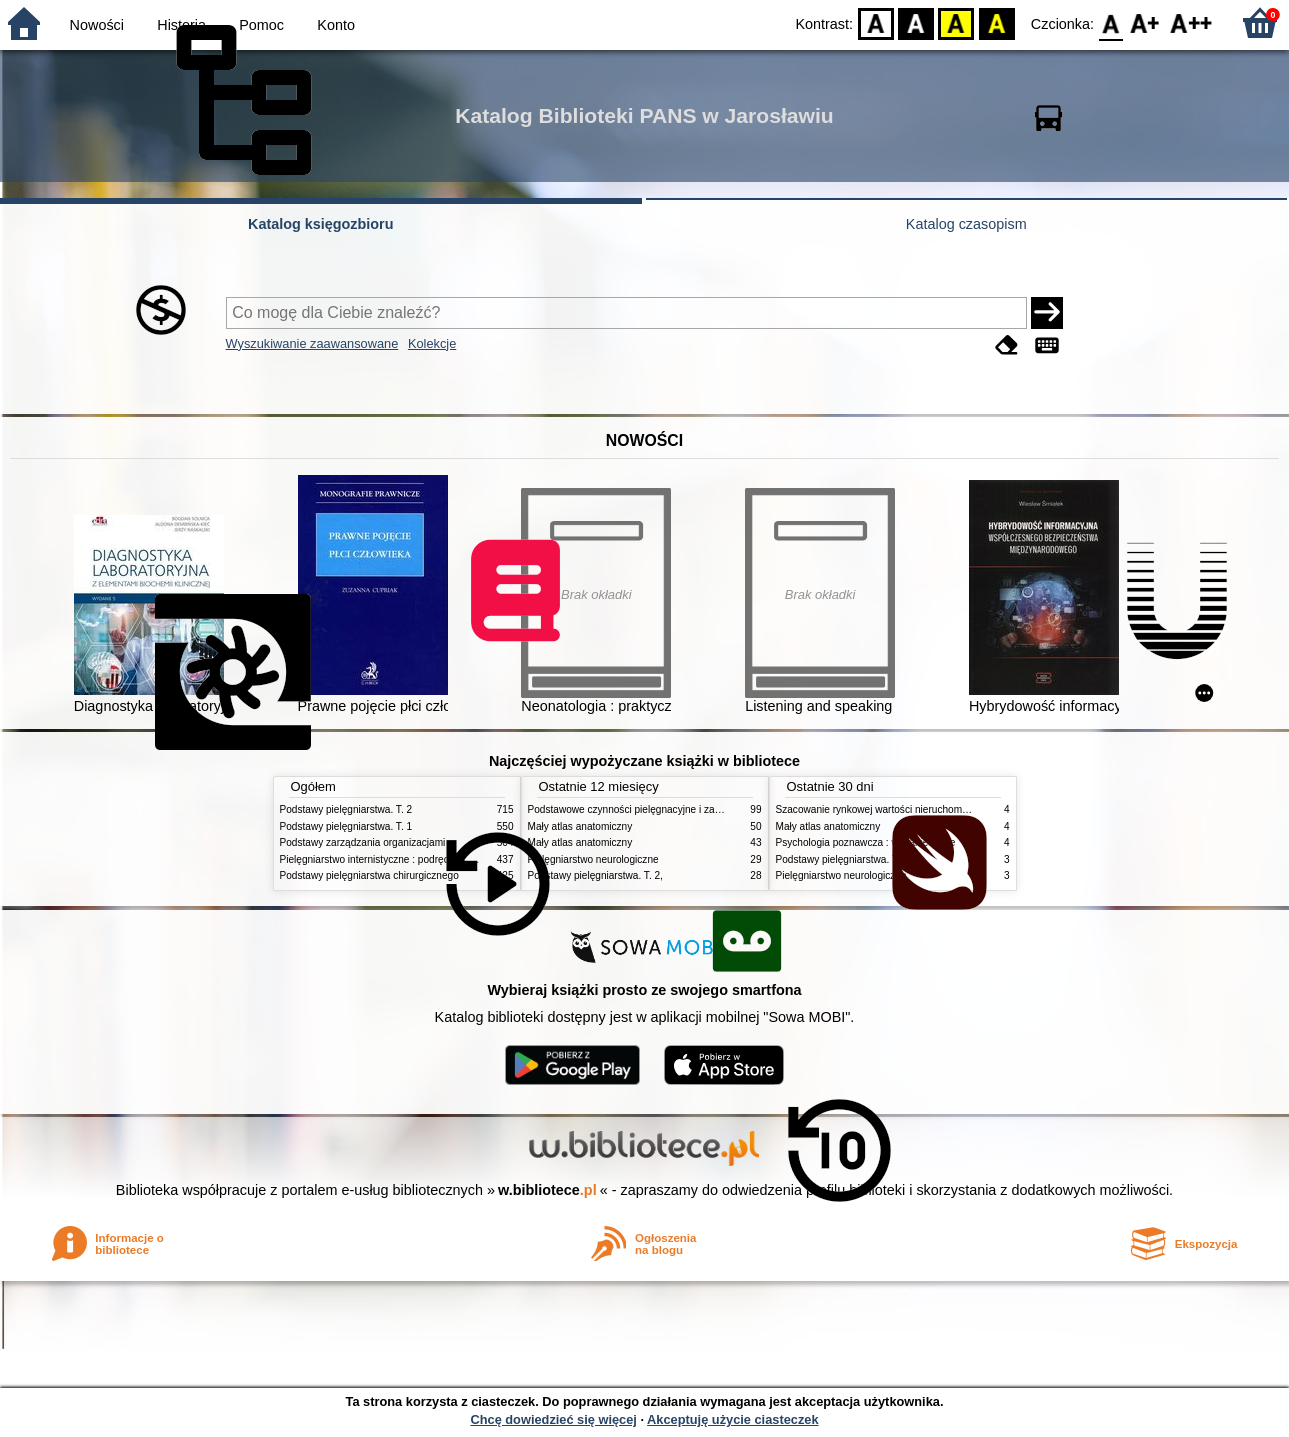 The width and height of the screenshot is (1289, 1437). Describe the element at coordinates (939, 862) in the screenshot. I see `swift programming language logo` at that location.